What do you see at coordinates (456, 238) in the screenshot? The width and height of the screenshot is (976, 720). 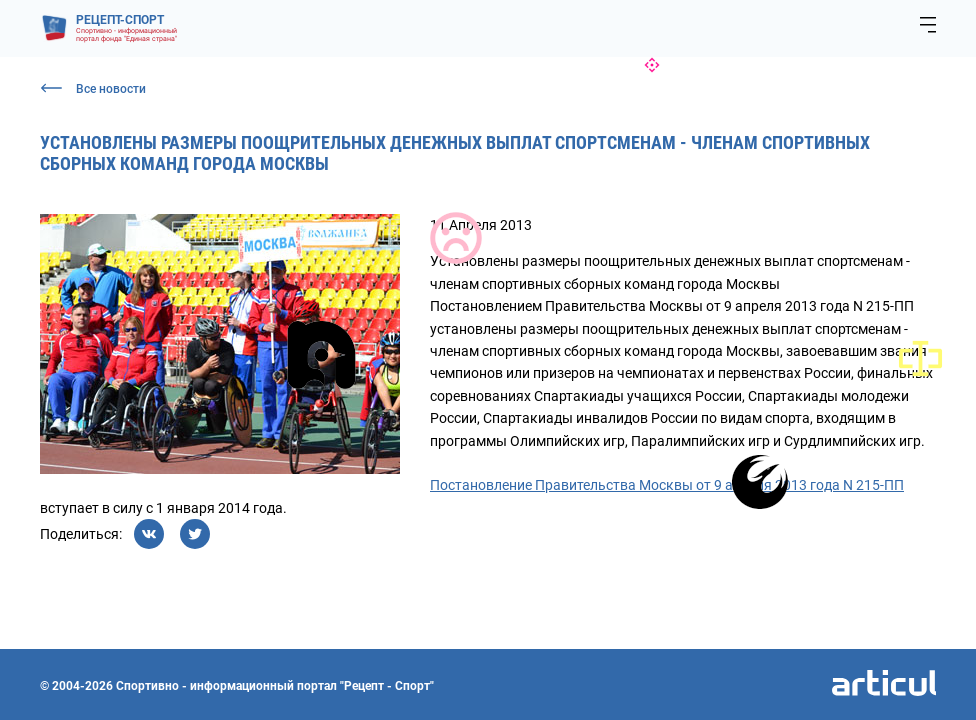 I see `rate experience as negative or unsatisfied` at bounding box center [456, 238].